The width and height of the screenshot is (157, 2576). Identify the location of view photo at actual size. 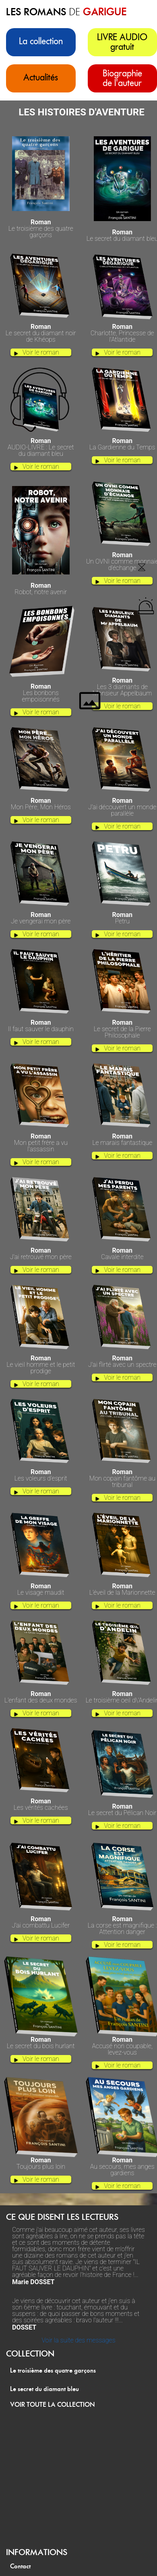
(90, 701).